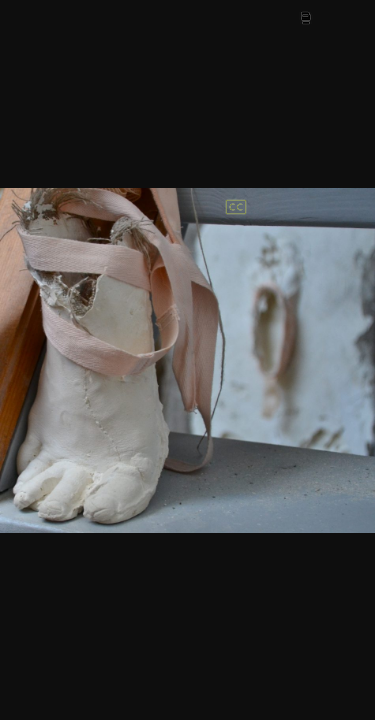 This screenshot has width=375, height=720. What do you see at coordinates (306, 18) in the screenshot?
I see `access MMA or boxing-related content` at bounding box center [306, 18].